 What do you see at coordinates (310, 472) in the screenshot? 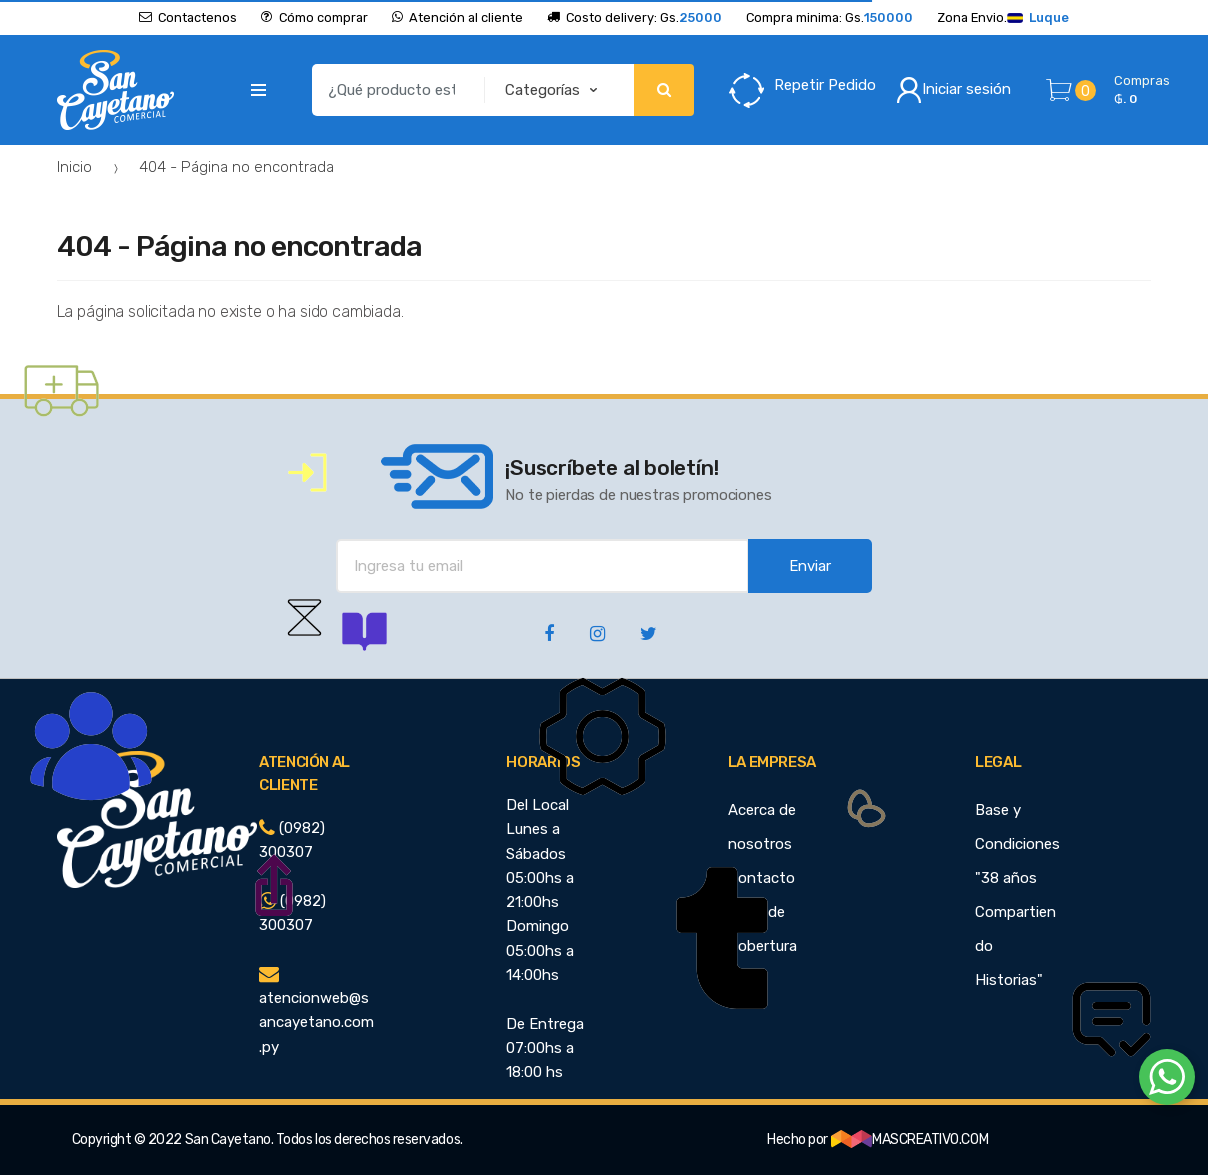
I see `sign in to your account` at bounding box center [310, 472].